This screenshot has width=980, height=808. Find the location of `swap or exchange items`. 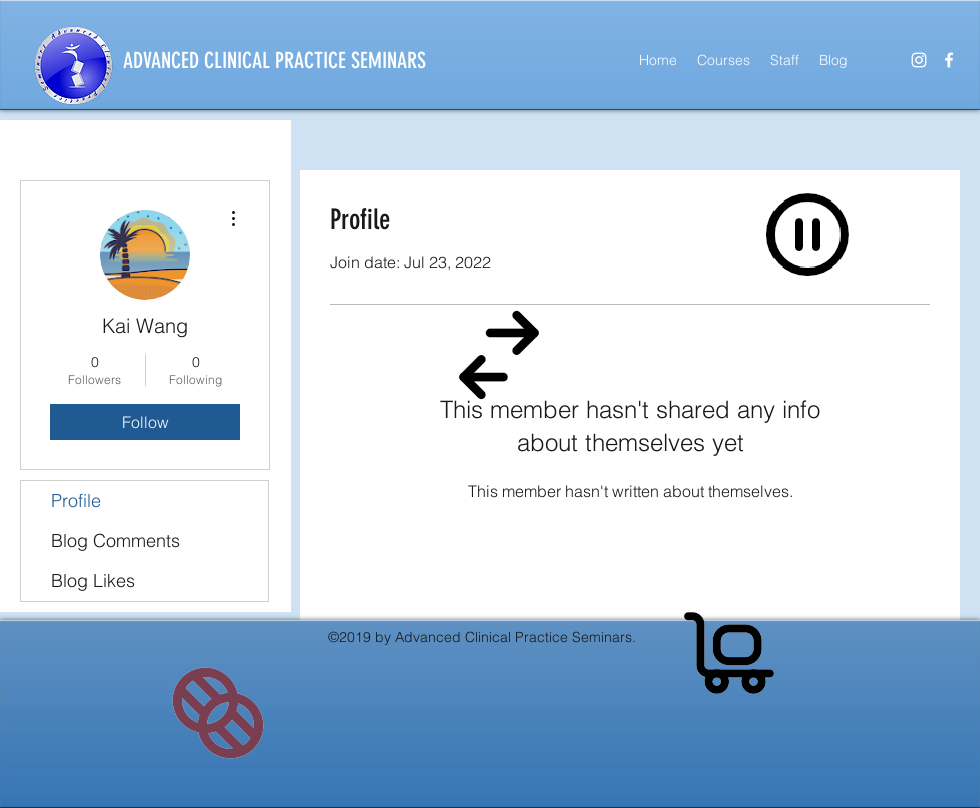

swap or exchange items is located at coordinates (499, 355).